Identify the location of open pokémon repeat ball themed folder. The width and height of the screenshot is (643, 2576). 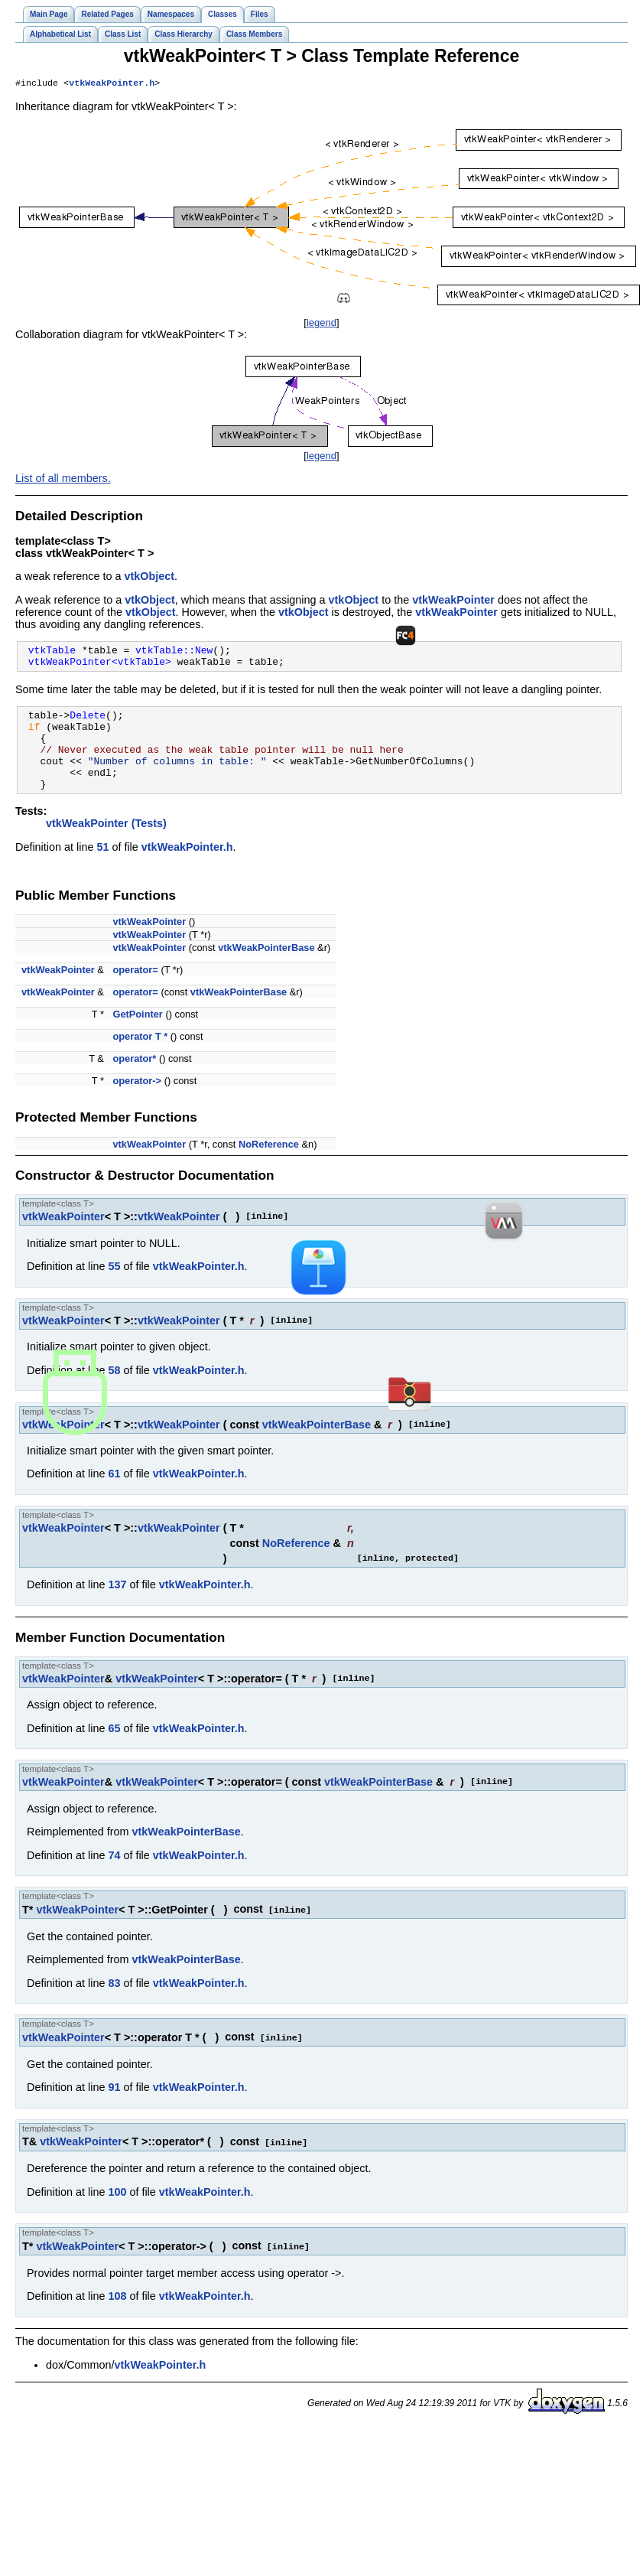
(409, 1395).